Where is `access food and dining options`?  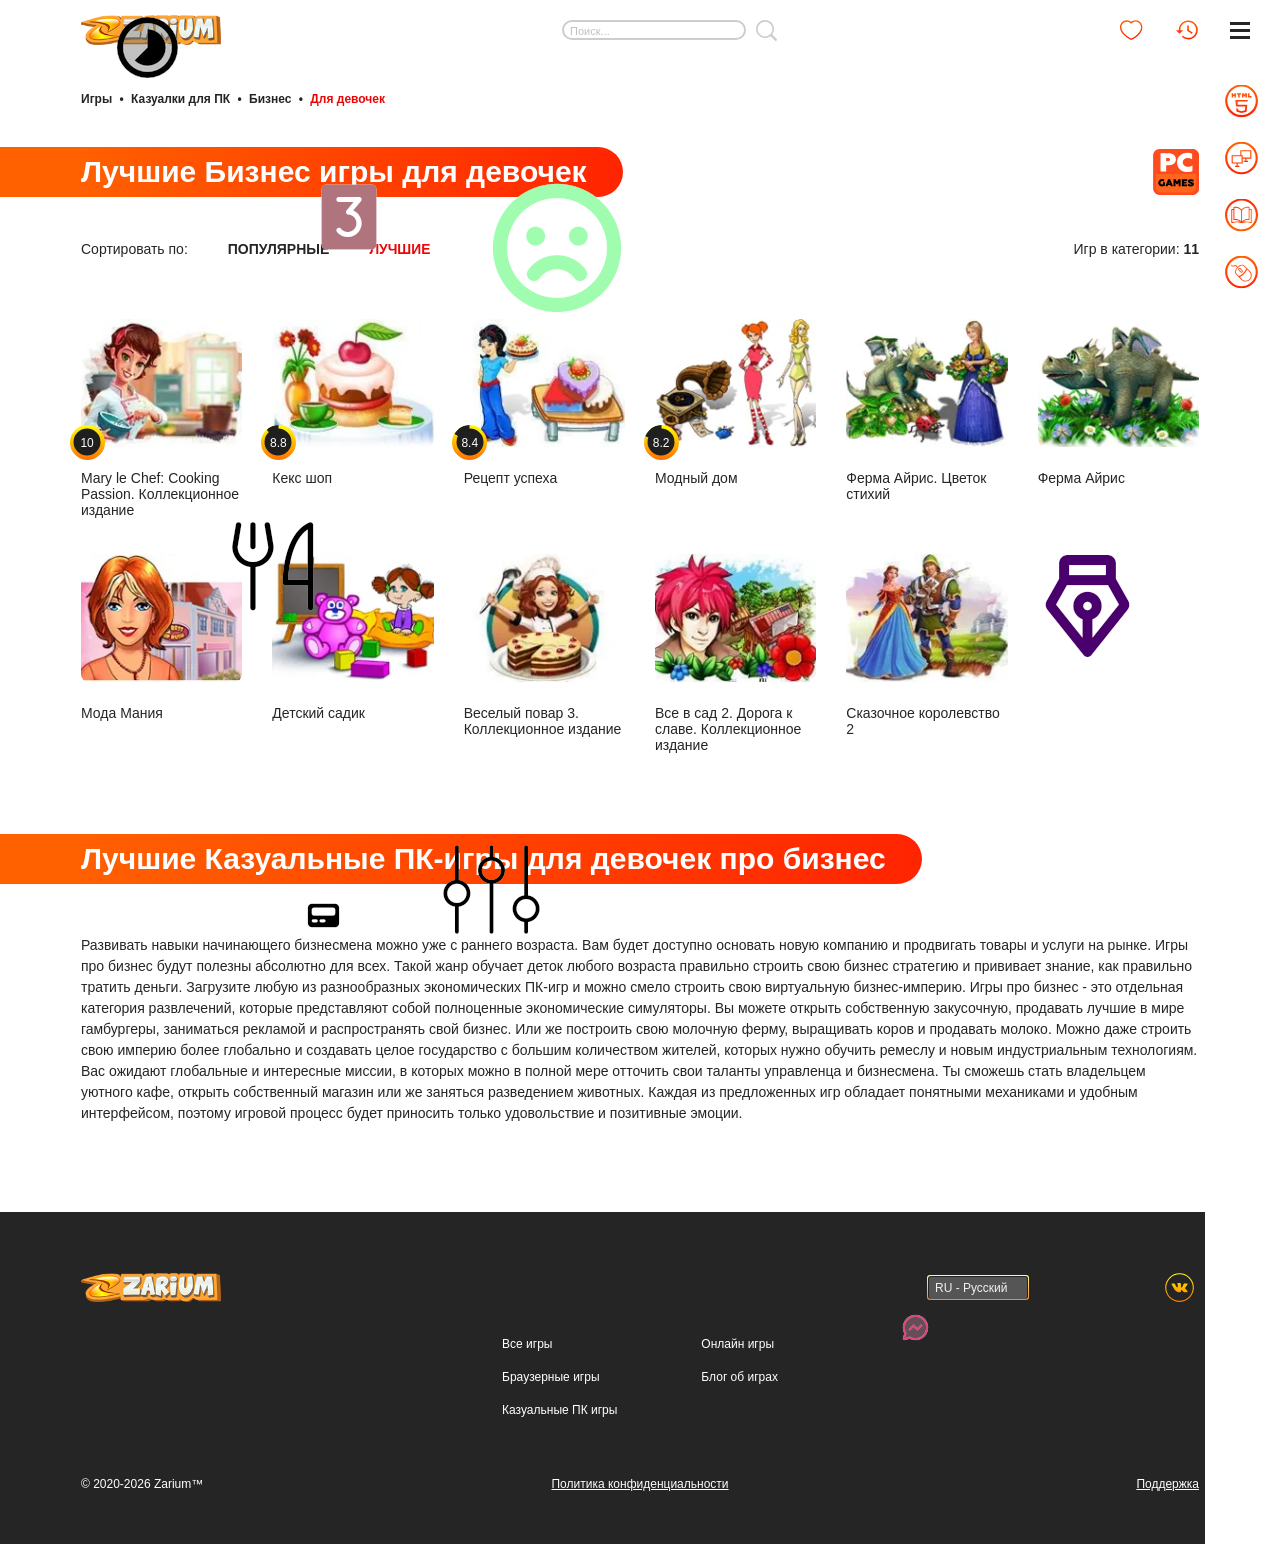
access food and dining options is located at coordinates (274, 564).